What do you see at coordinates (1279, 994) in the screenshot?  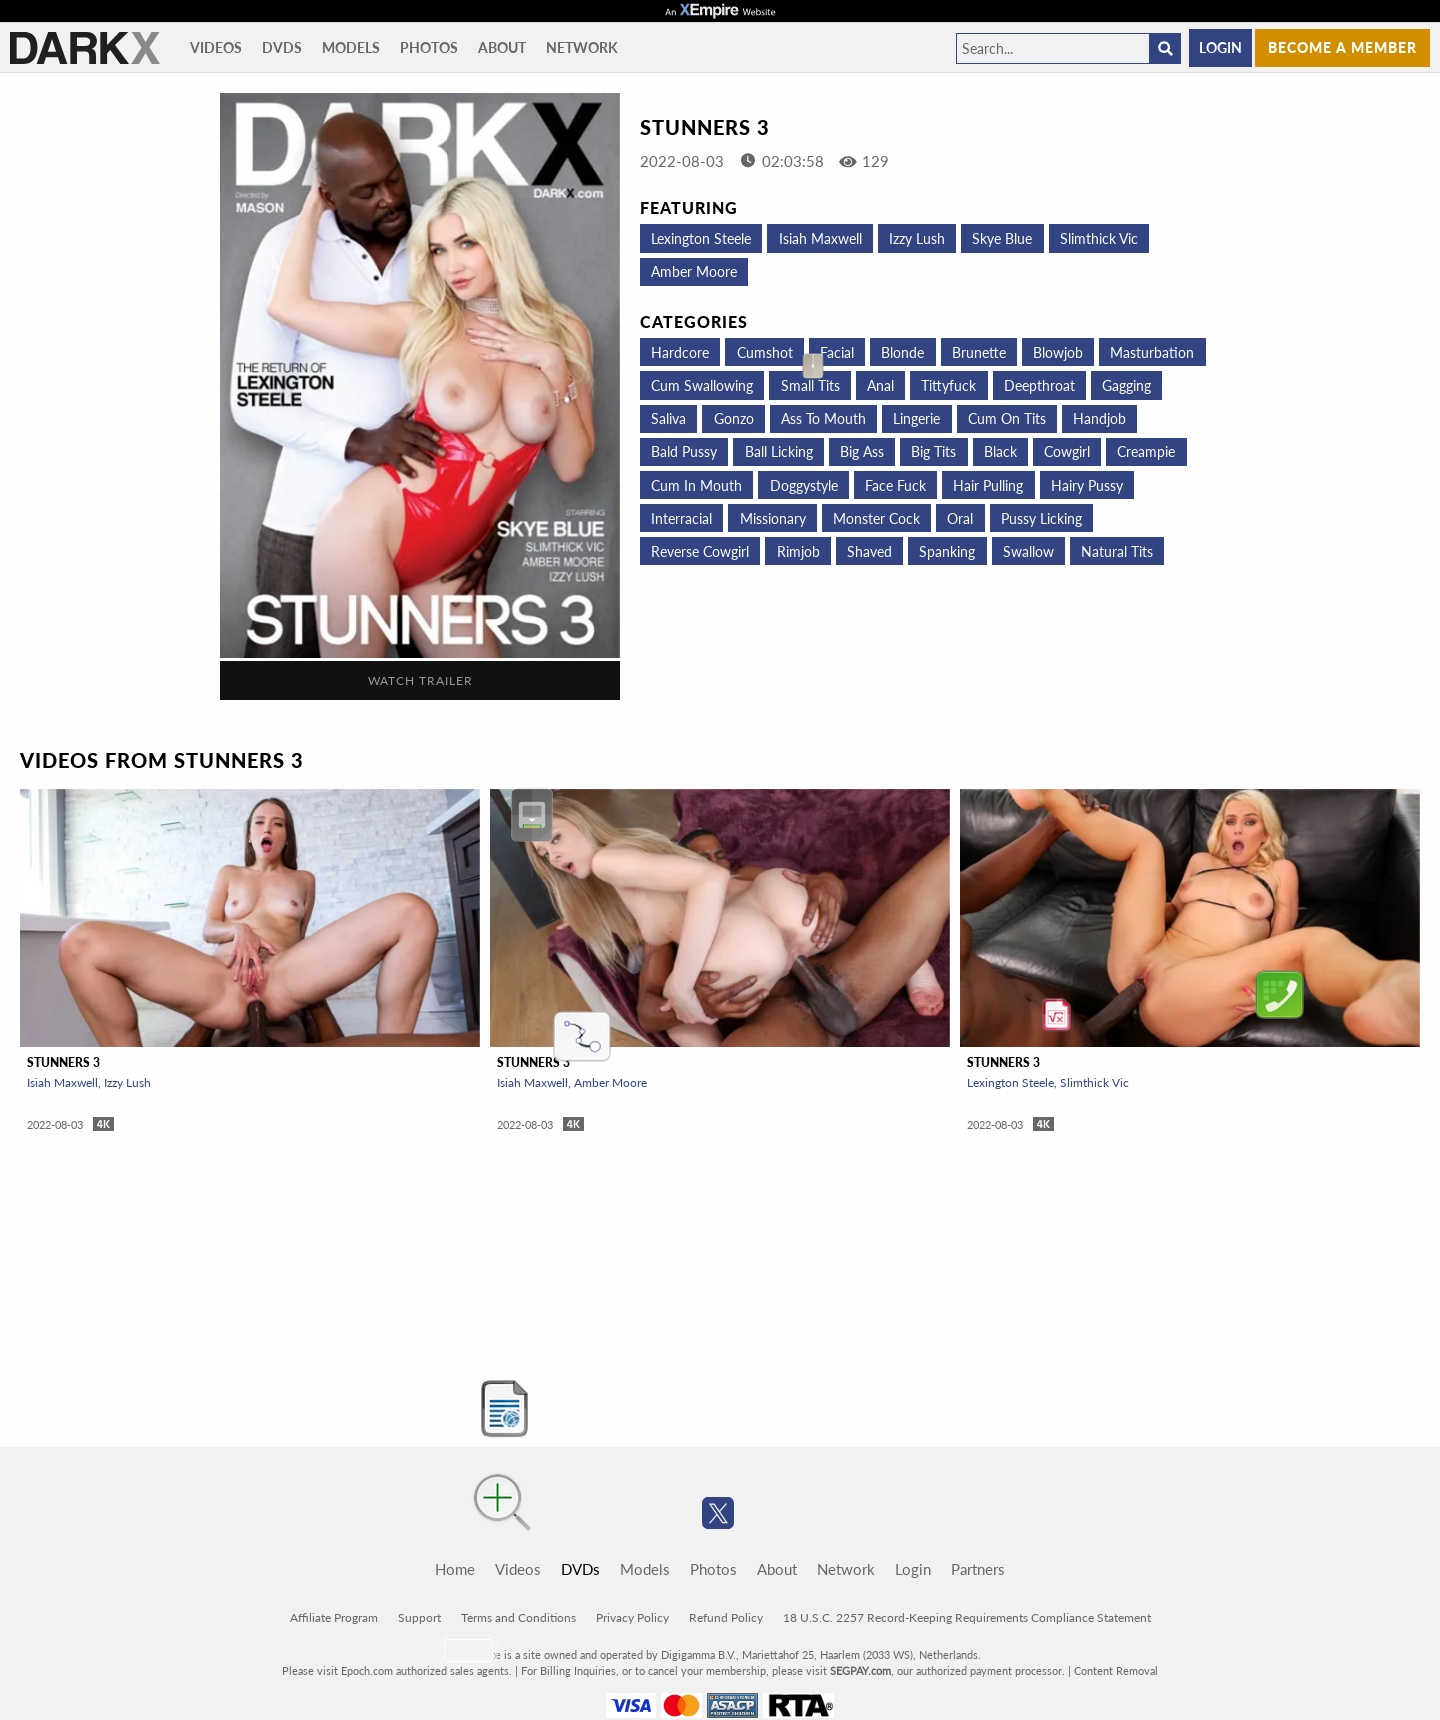 I see `open the phone or calls app` at bounding box center [1279, 994].